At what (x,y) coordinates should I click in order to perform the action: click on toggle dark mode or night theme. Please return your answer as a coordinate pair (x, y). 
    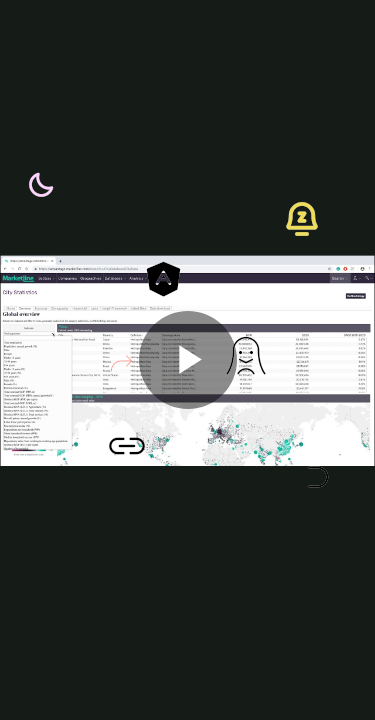
    Looking at the image, I should click on (40, 185).